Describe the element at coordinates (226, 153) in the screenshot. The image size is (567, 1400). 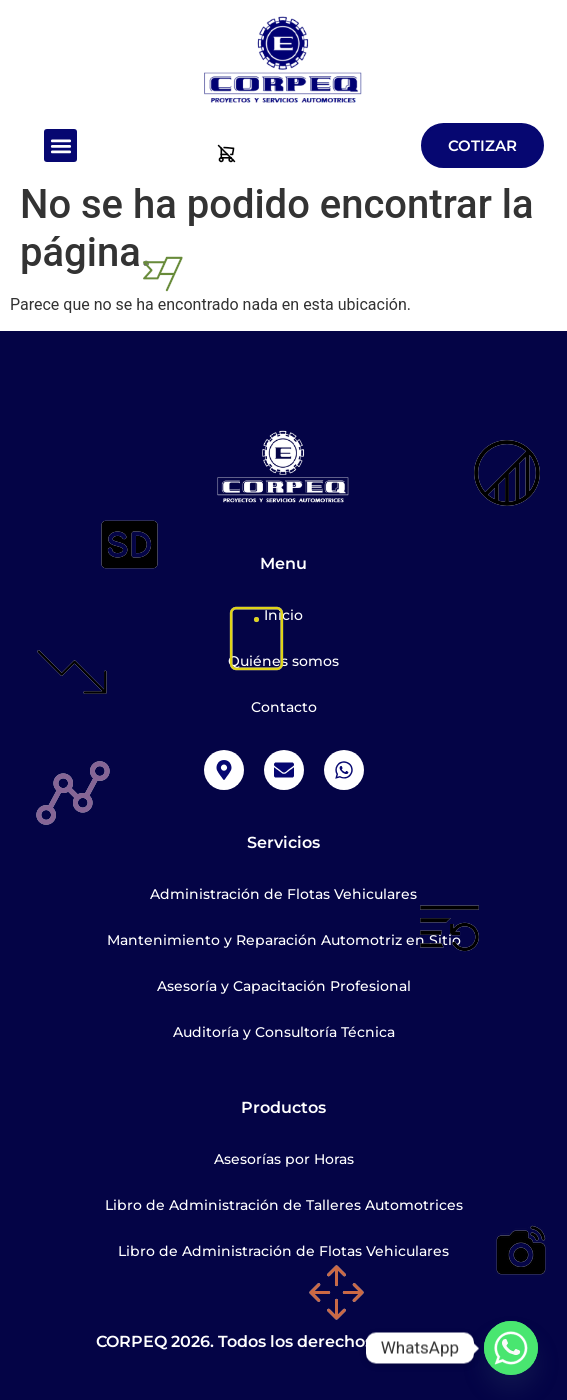
I see `shopping cart unavailable or disabled` at that location.